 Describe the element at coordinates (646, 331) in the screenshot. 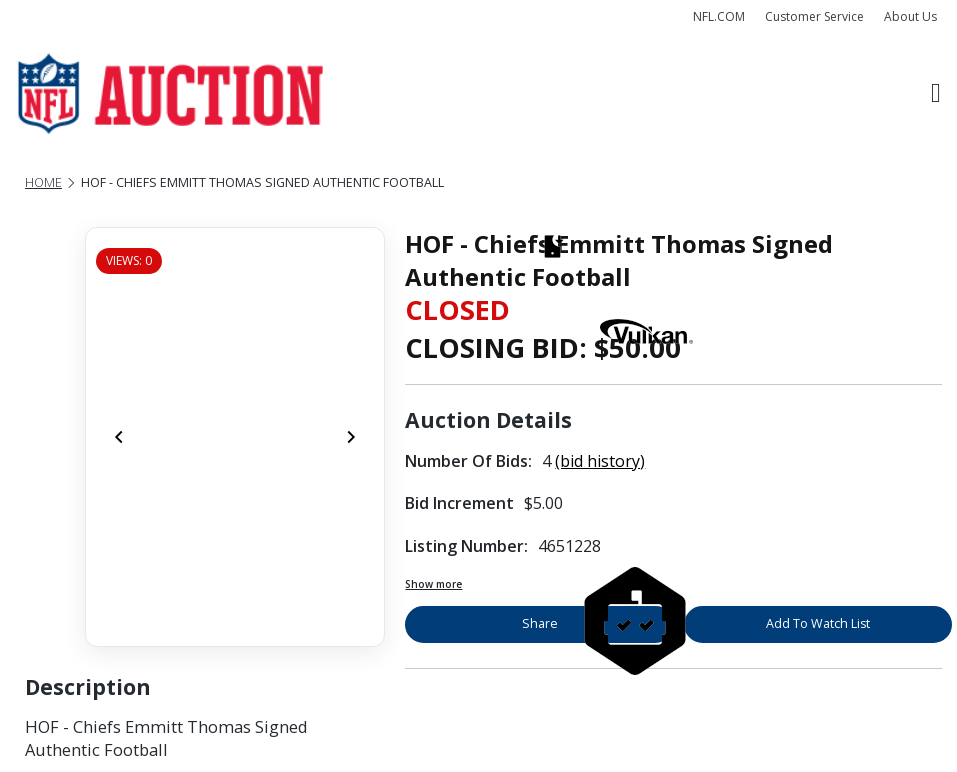

I see `vulkan graphics API logo` at that location.